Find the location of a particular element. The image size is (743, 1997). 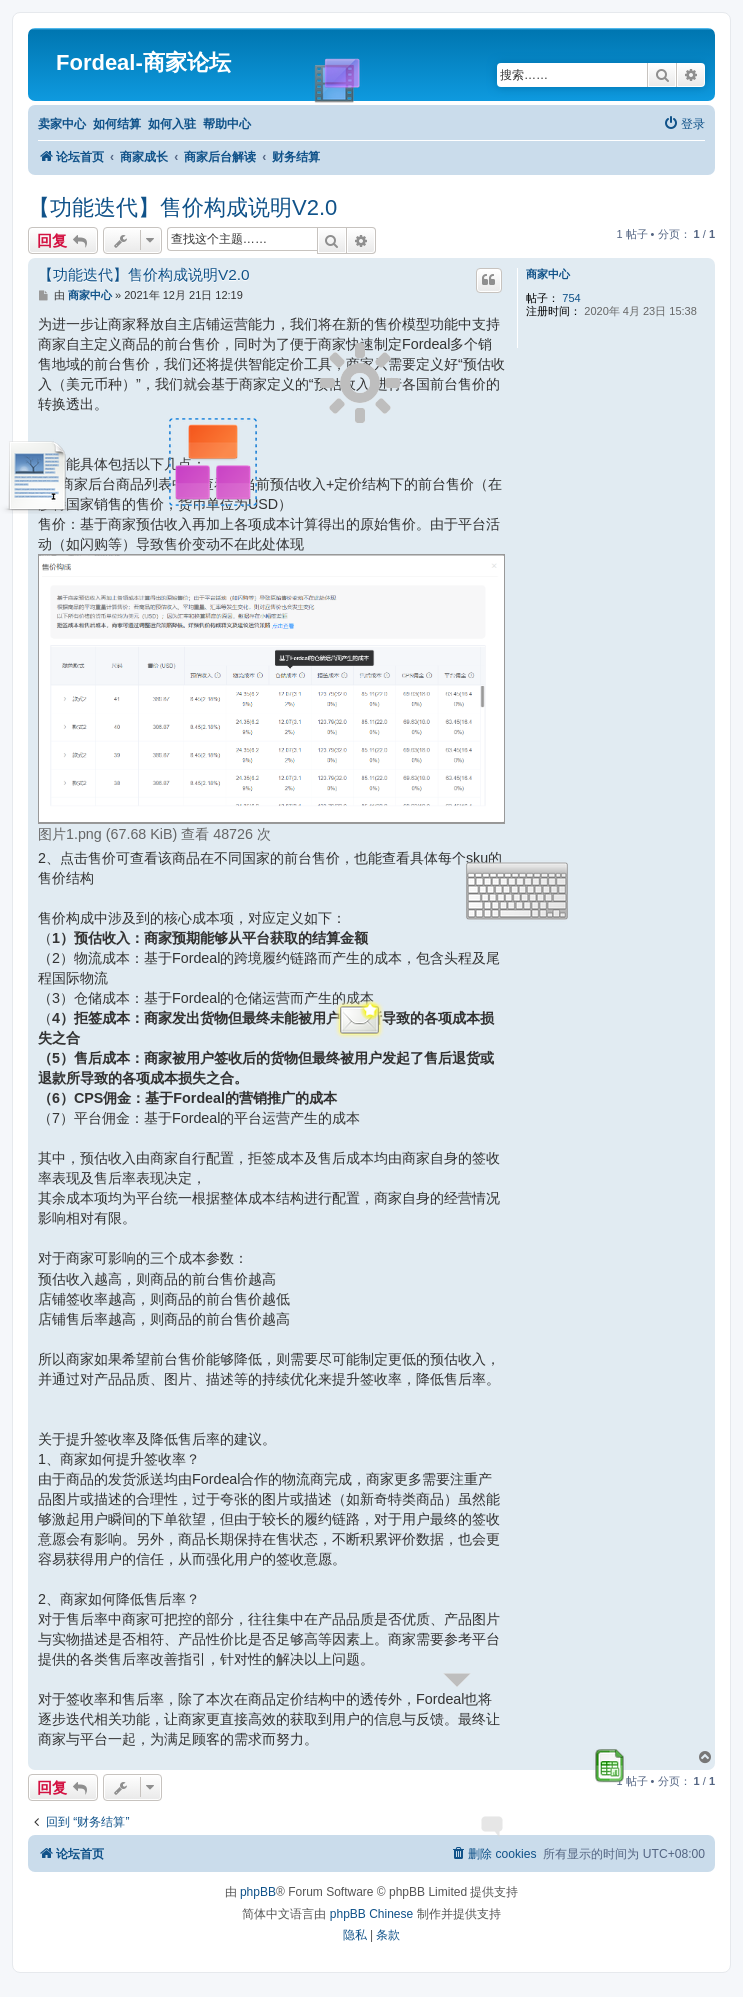

scroll down or view more content below is located at coordinates (457, 1679).